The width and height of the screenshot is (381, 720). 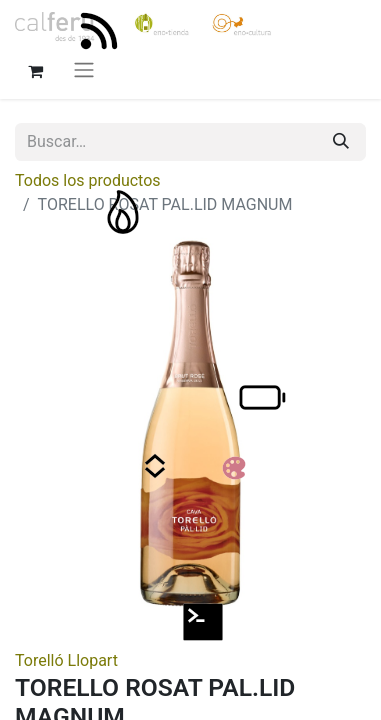 What do you see at coordinates (203, 622) in the screenshot?
I see `open command line interface` at bounding box center [203, 622].